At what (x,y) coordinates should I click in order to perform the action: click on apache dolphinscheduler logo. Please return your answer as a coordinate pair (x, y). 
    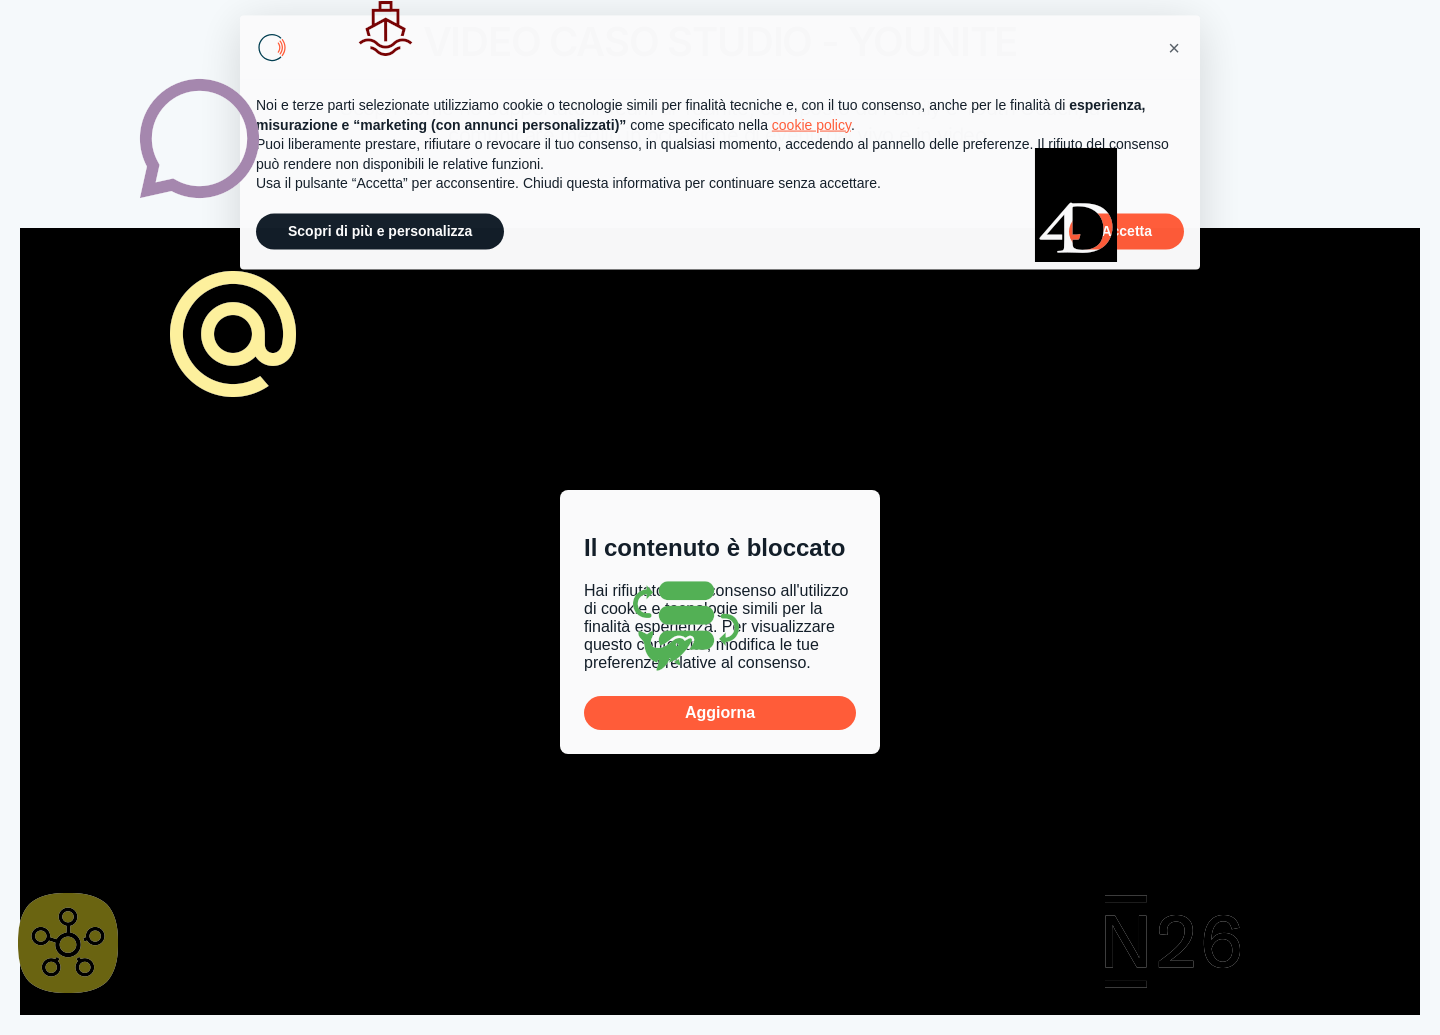
    Looking at the image, I should click on (686, 626).